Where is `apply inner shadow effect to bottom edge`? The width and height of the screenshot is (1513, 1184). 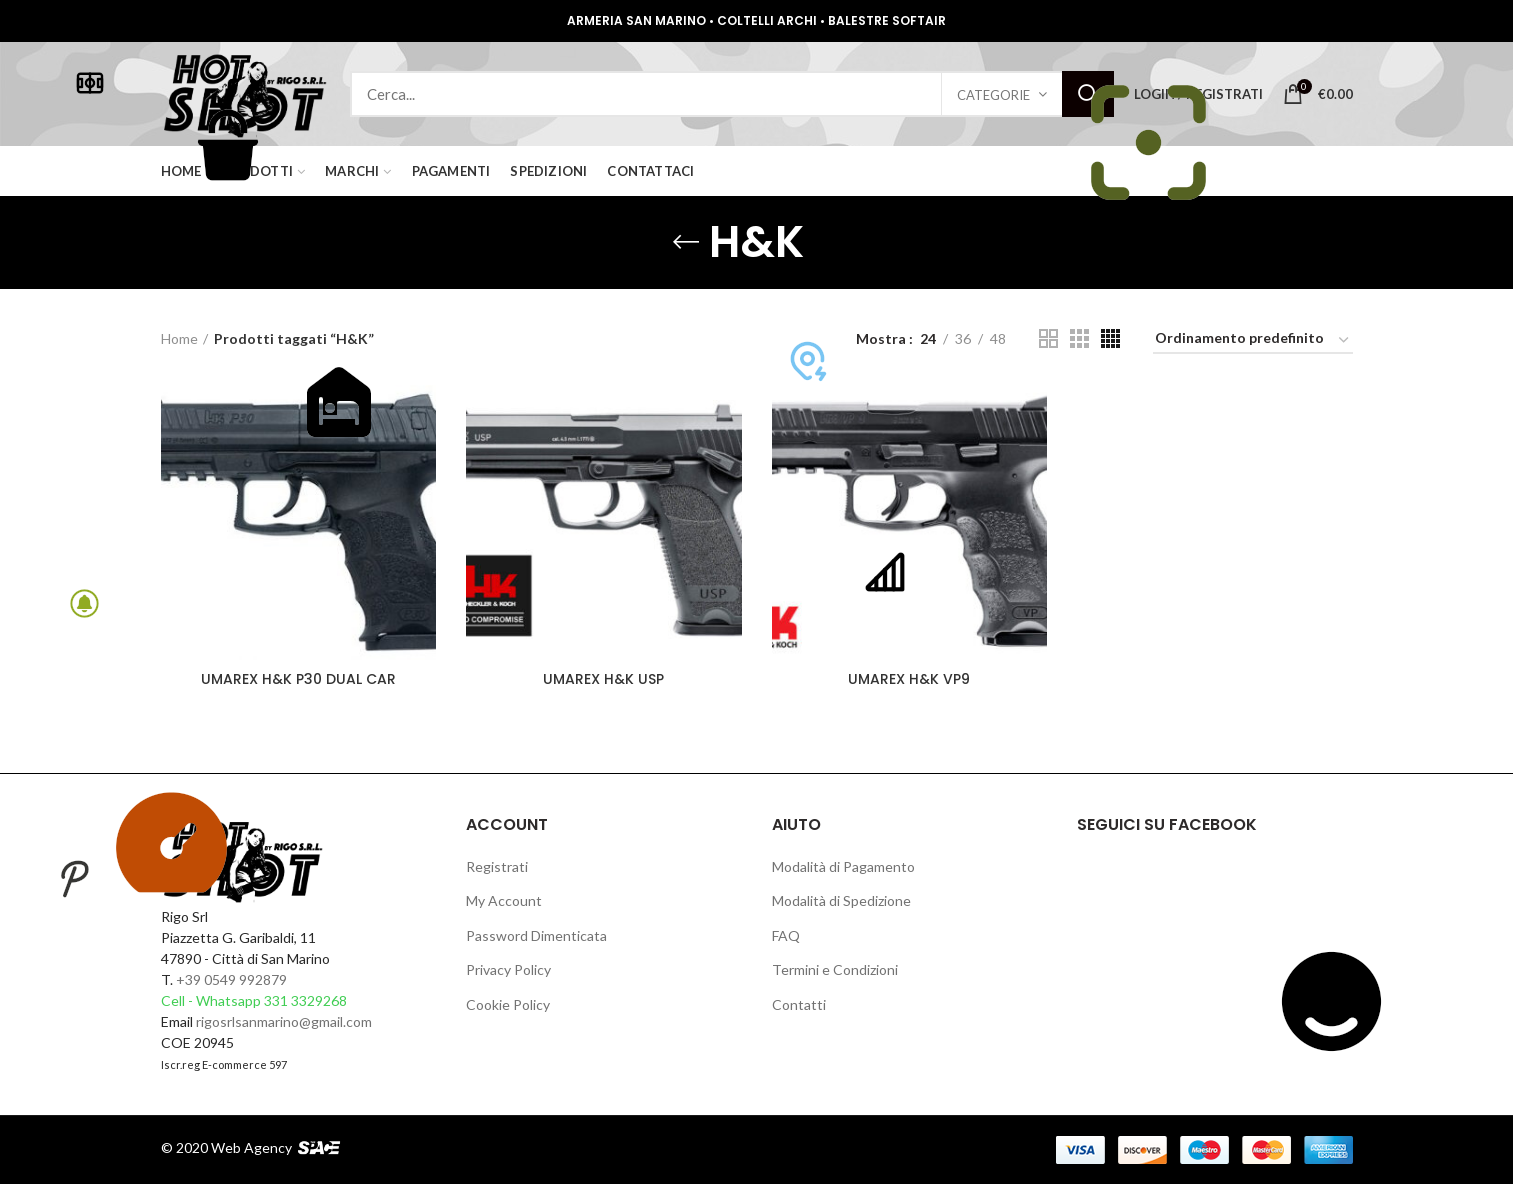 apply inner shadow effect to bottom edge is located at coordinates (1331, 1001).